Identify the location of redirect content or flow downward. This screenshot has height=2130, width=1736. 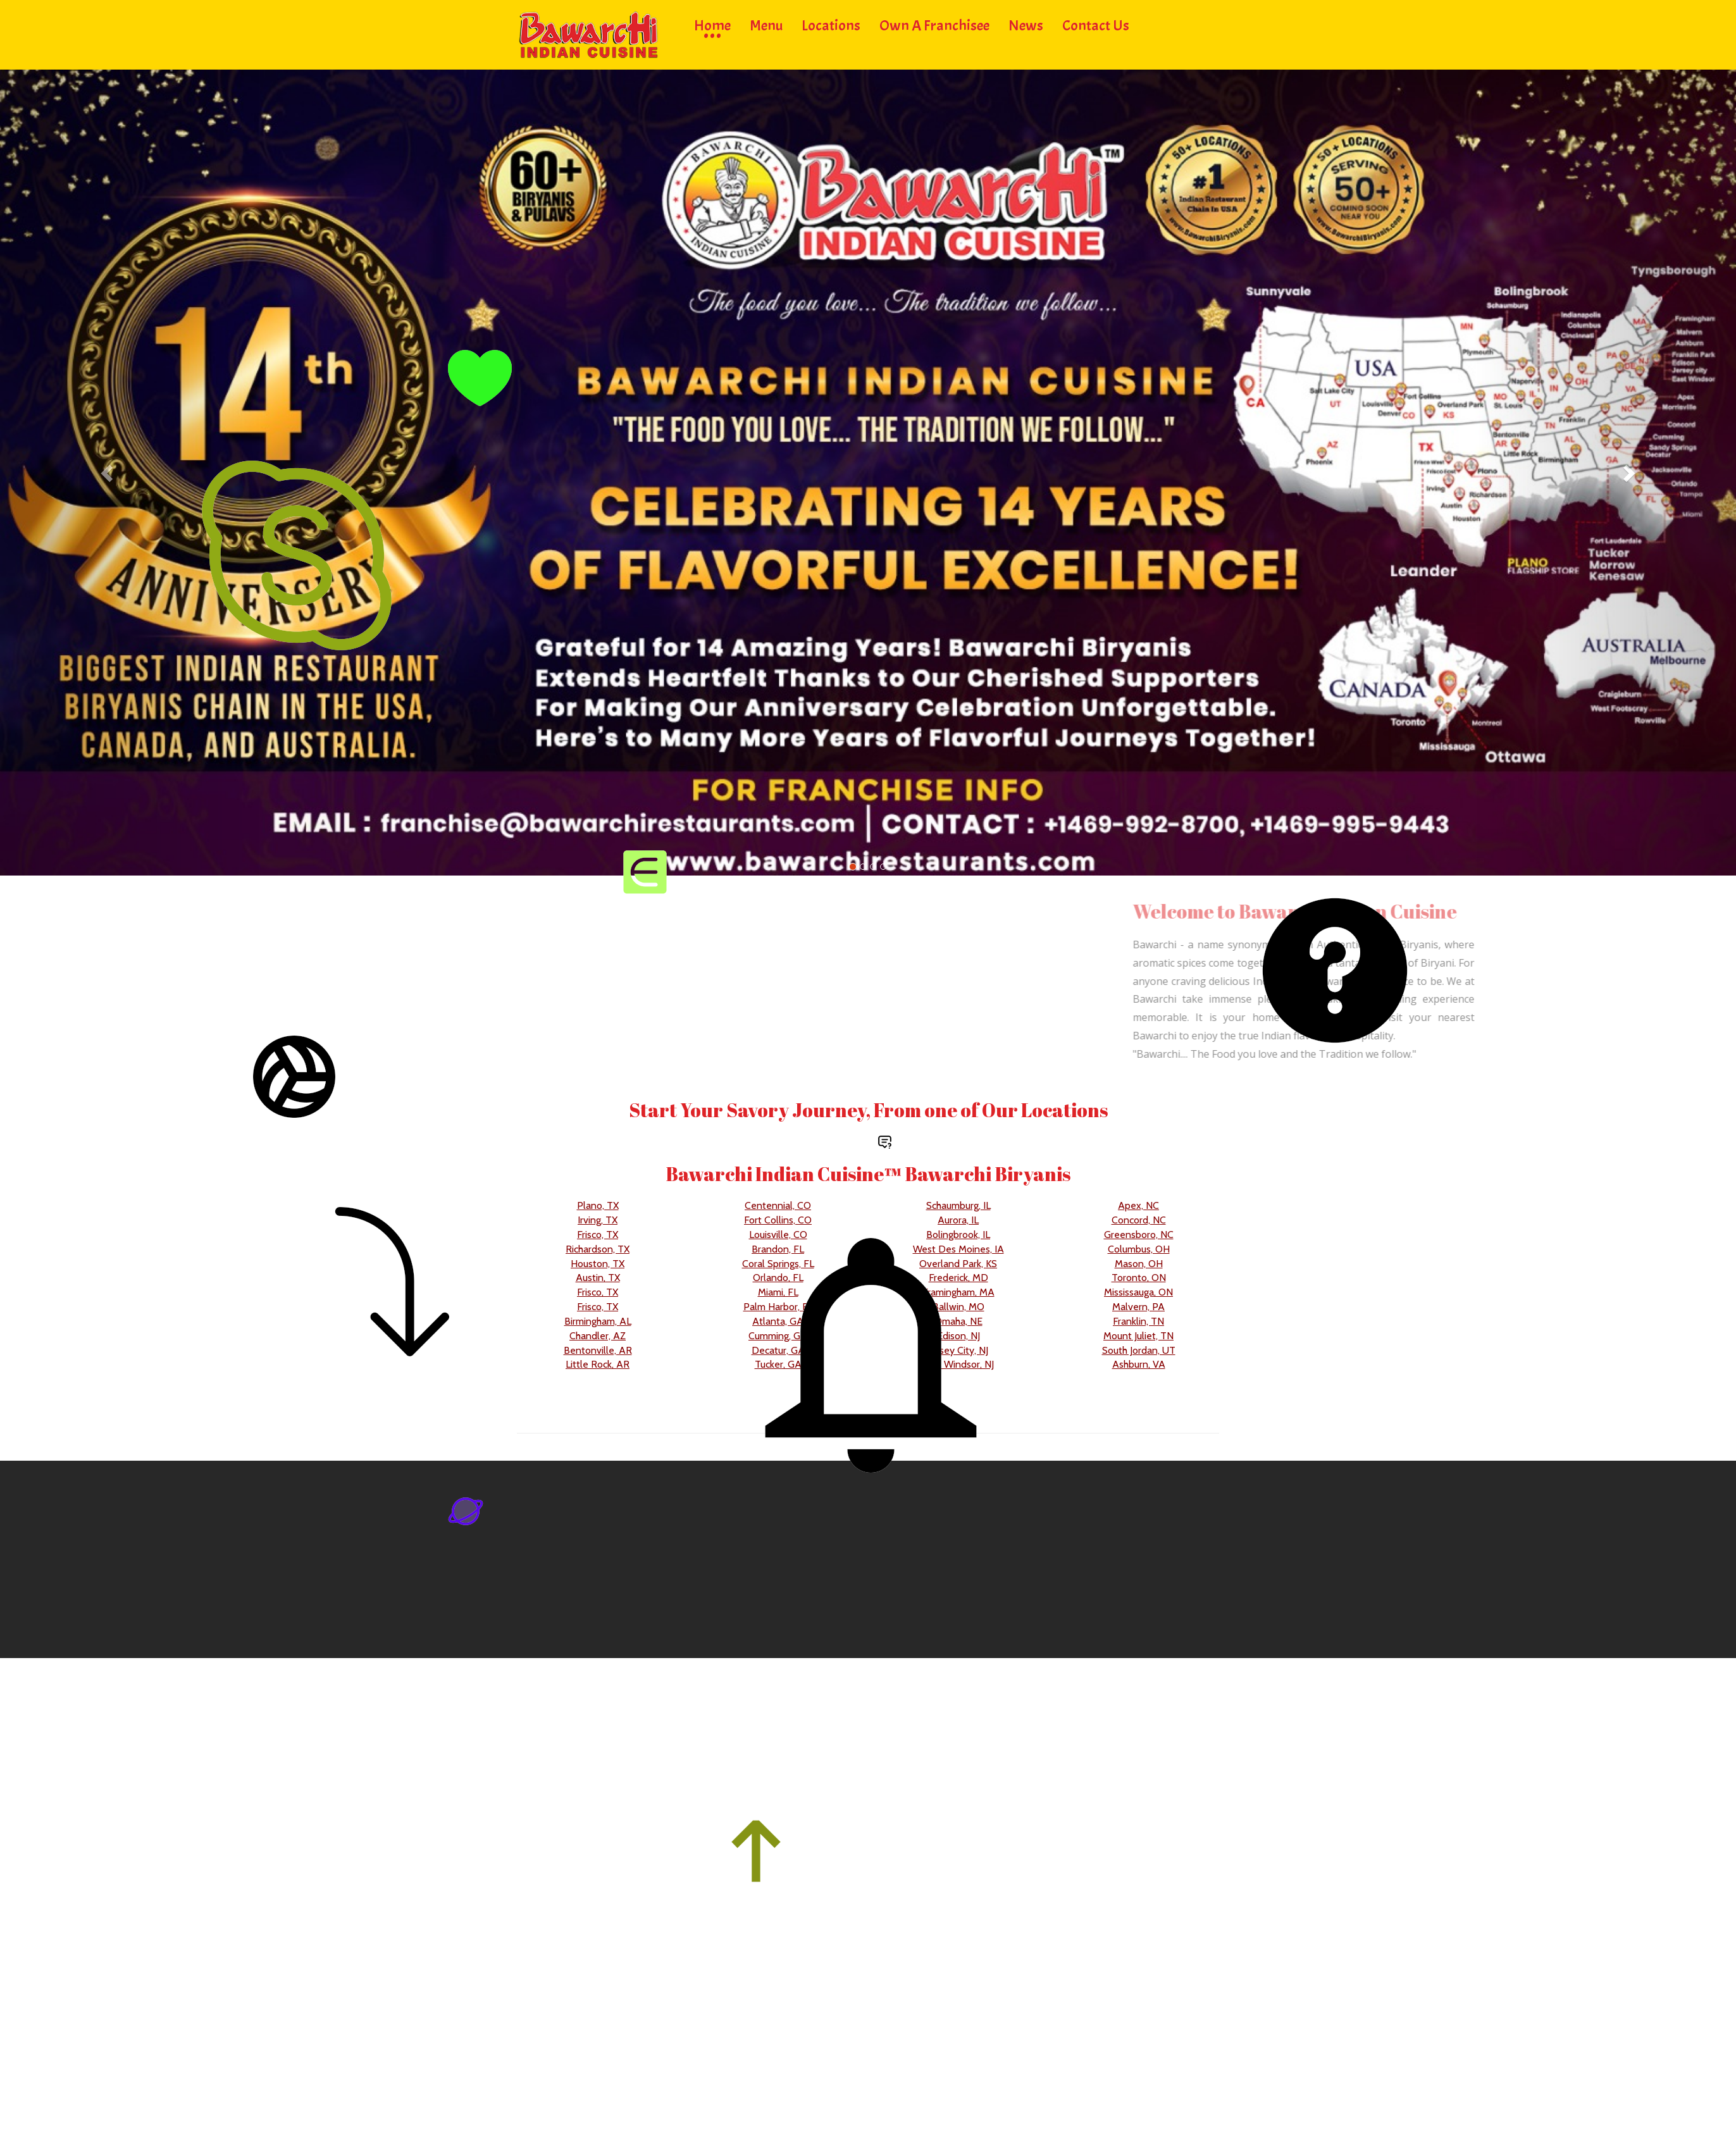
(392, 1282).